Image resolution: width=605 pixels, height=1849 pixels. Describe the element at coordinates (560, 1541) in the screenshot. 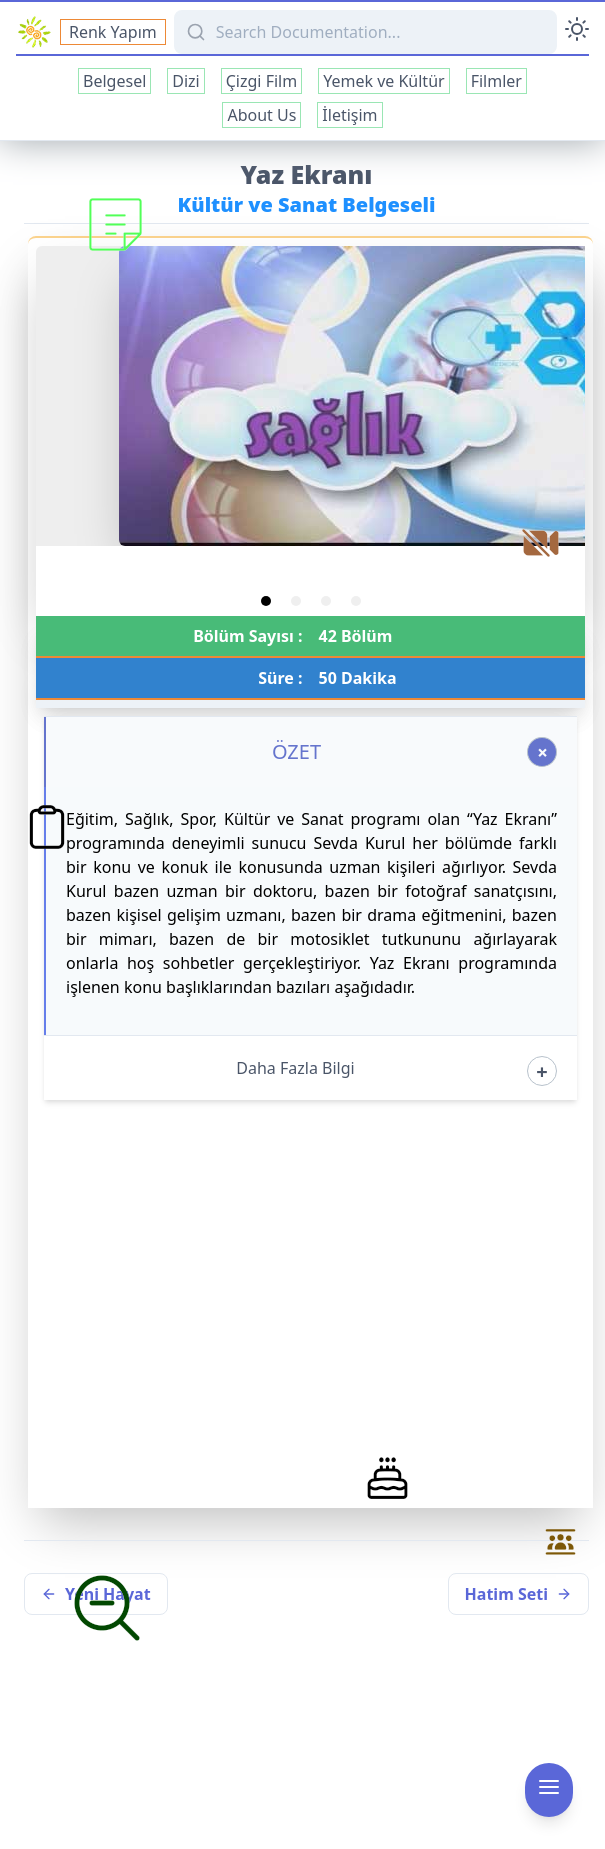

I see `view team members or user directory` at that location.